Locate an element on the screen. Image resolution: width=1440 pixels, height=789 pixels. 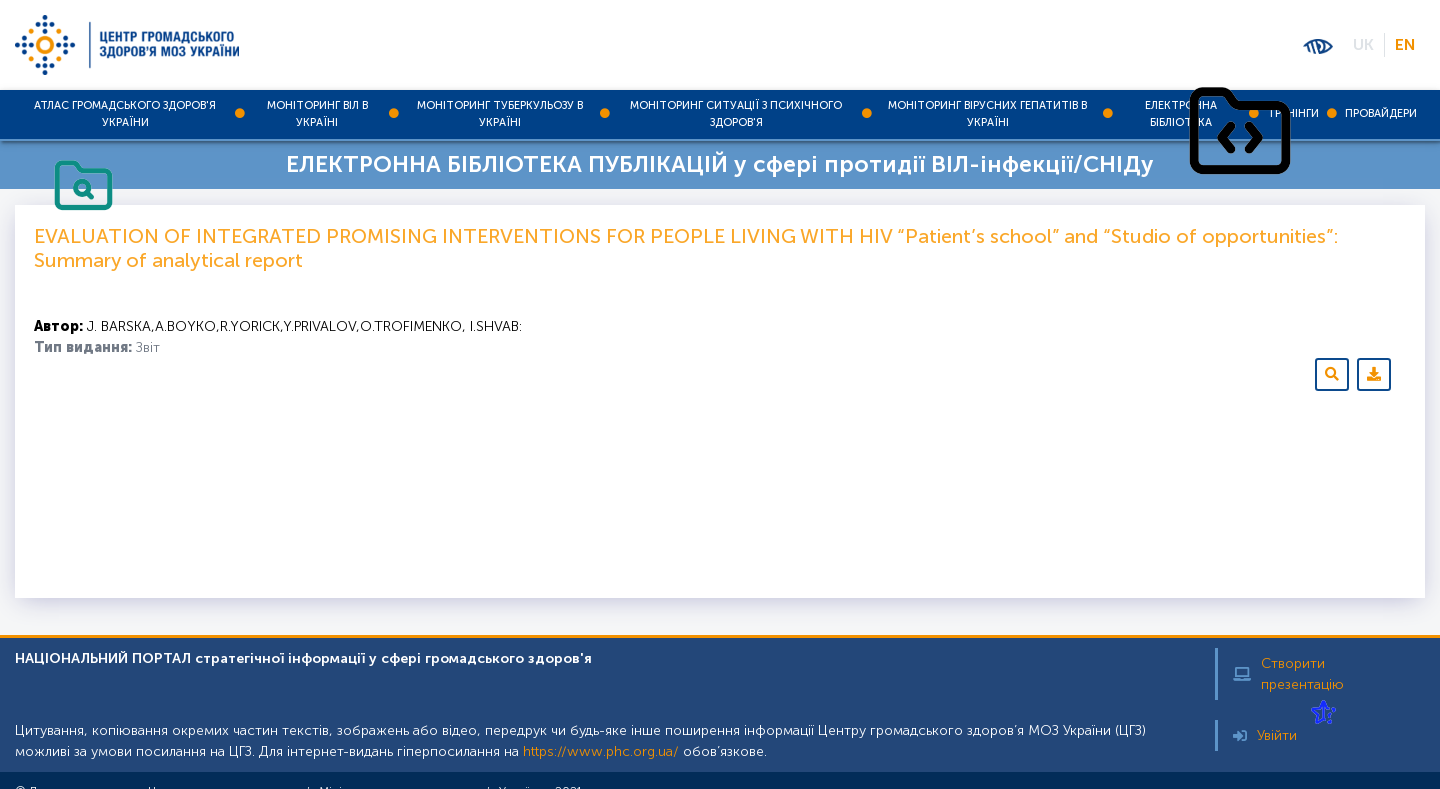
search within a folder is located at coordinates (83, 186).